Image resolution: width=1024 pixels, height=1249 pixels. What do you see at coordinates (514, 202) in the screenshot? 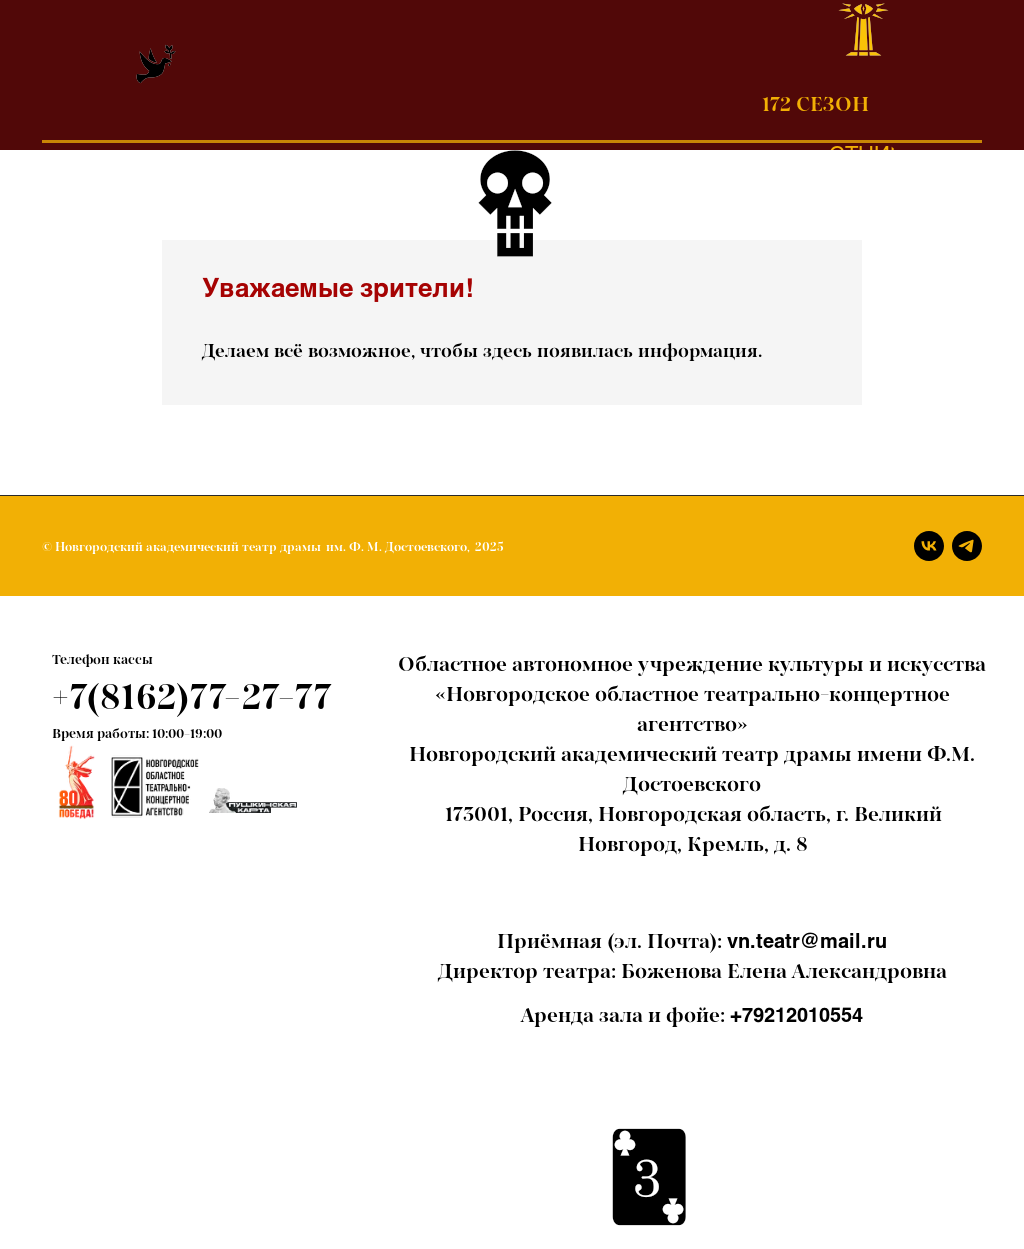
I see `indicates player death or game over state` at bounding box center [514, 202].